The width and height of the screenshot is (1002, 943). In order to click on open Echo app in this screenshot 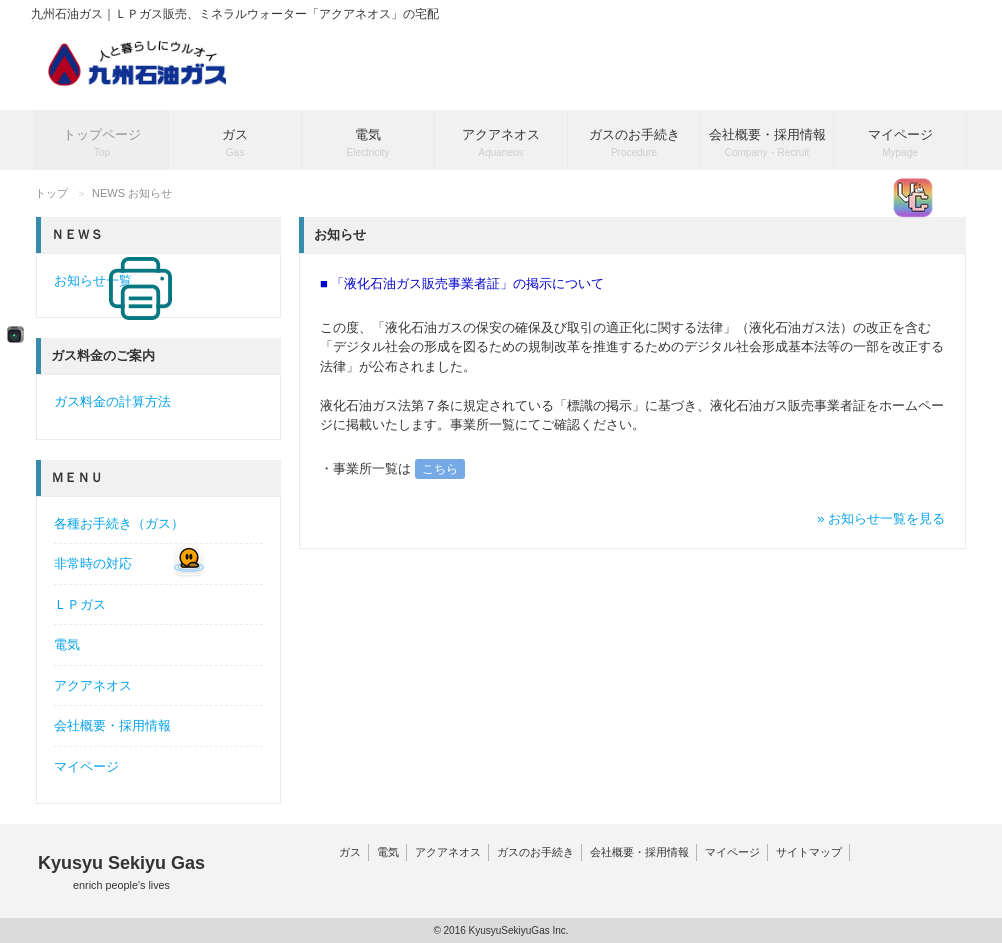, I will do `click(15, 334)`.